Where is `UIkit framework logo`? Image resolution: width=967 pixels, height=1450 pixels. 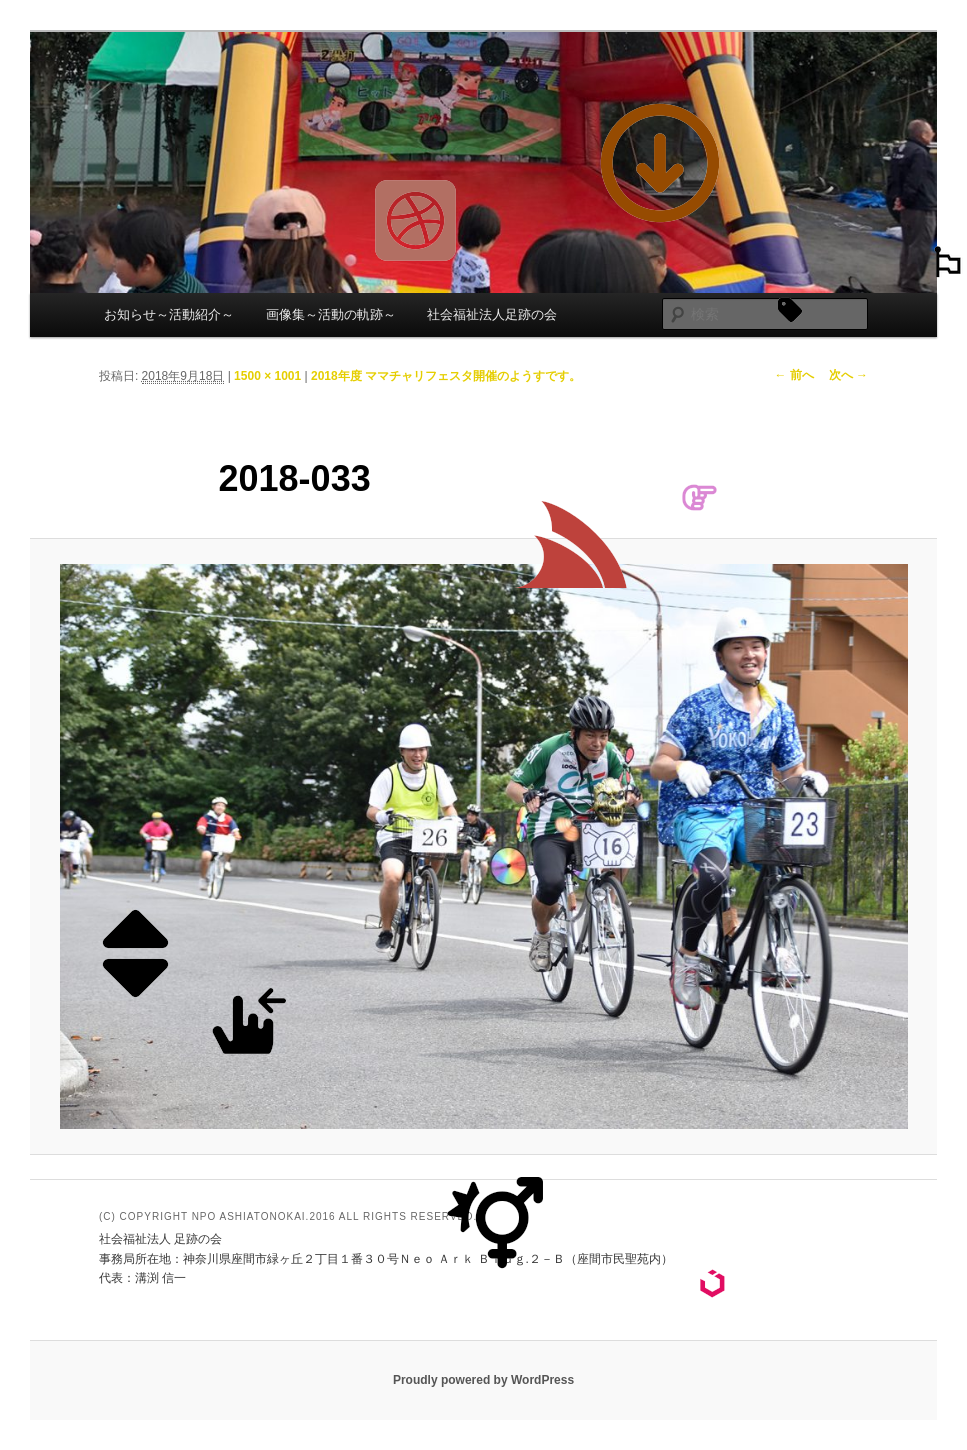
UIkit framework logo is located at coordinates (712, 1283).